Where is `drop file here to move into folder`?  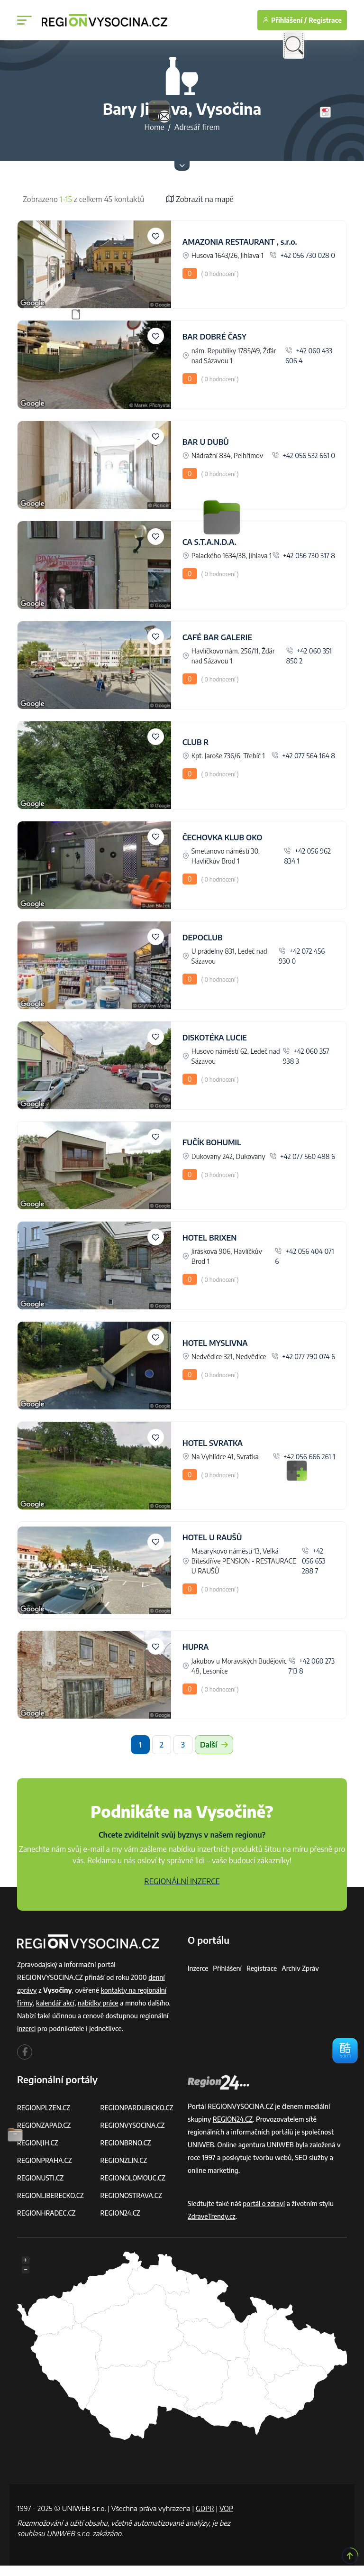
drop file here to move into folder is located at coordinates (222, 517).